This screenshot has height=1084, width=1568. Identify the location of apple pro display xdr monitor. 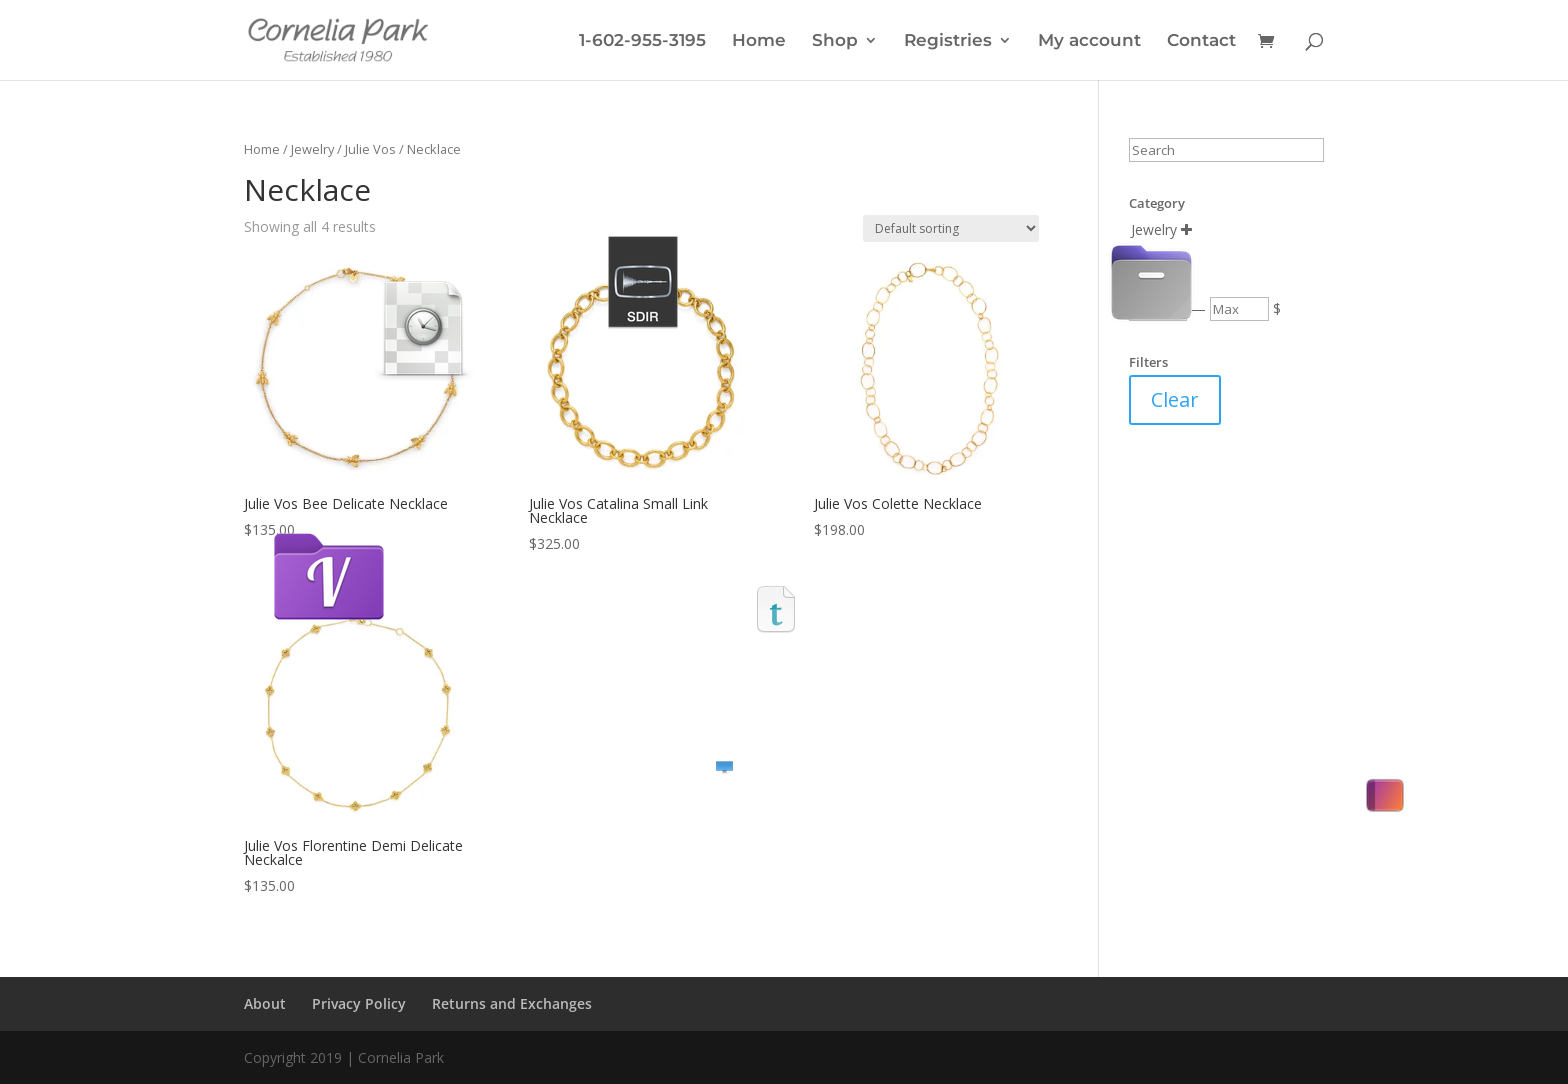
(724, 765).